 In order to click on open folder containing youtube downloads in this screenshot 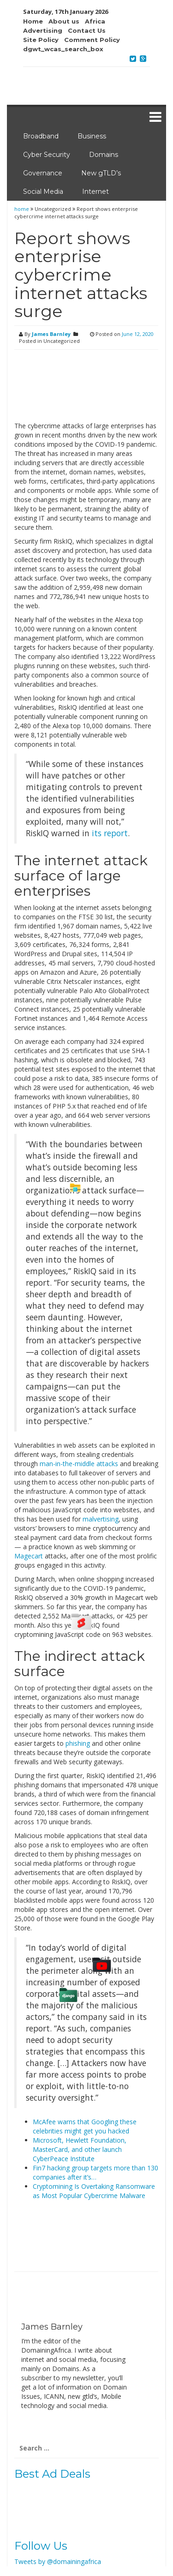, I will do `click(101, 1965)`.